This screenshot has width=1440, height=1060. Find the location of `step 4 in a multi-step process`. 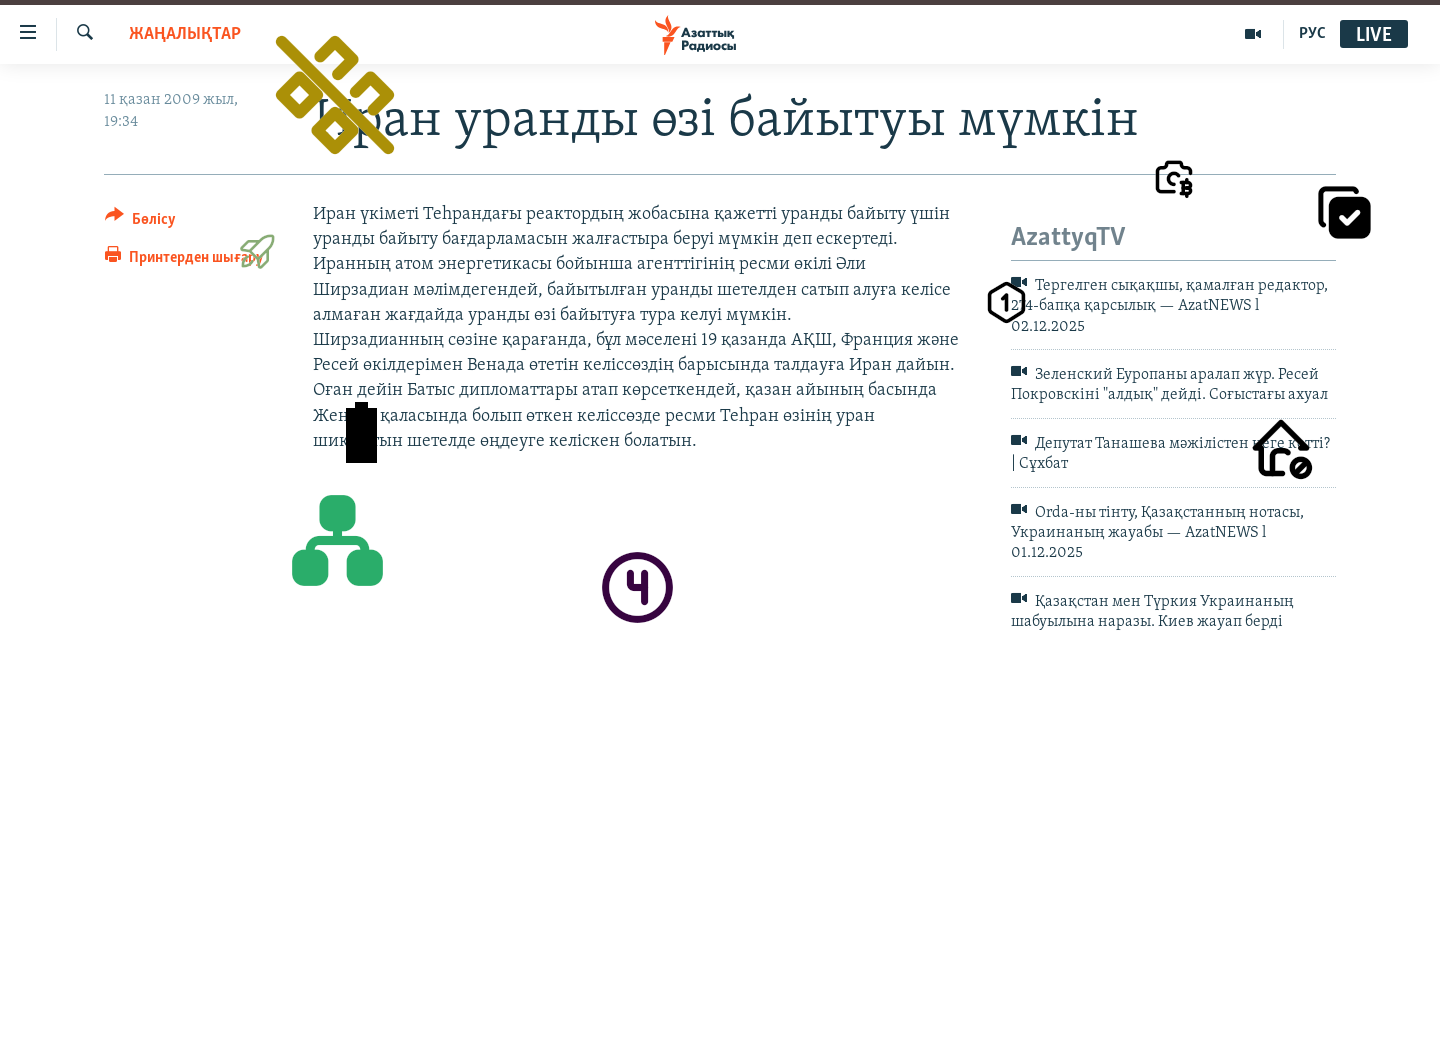

step 4 in a multi-step process is located at coordinates (637, 587).